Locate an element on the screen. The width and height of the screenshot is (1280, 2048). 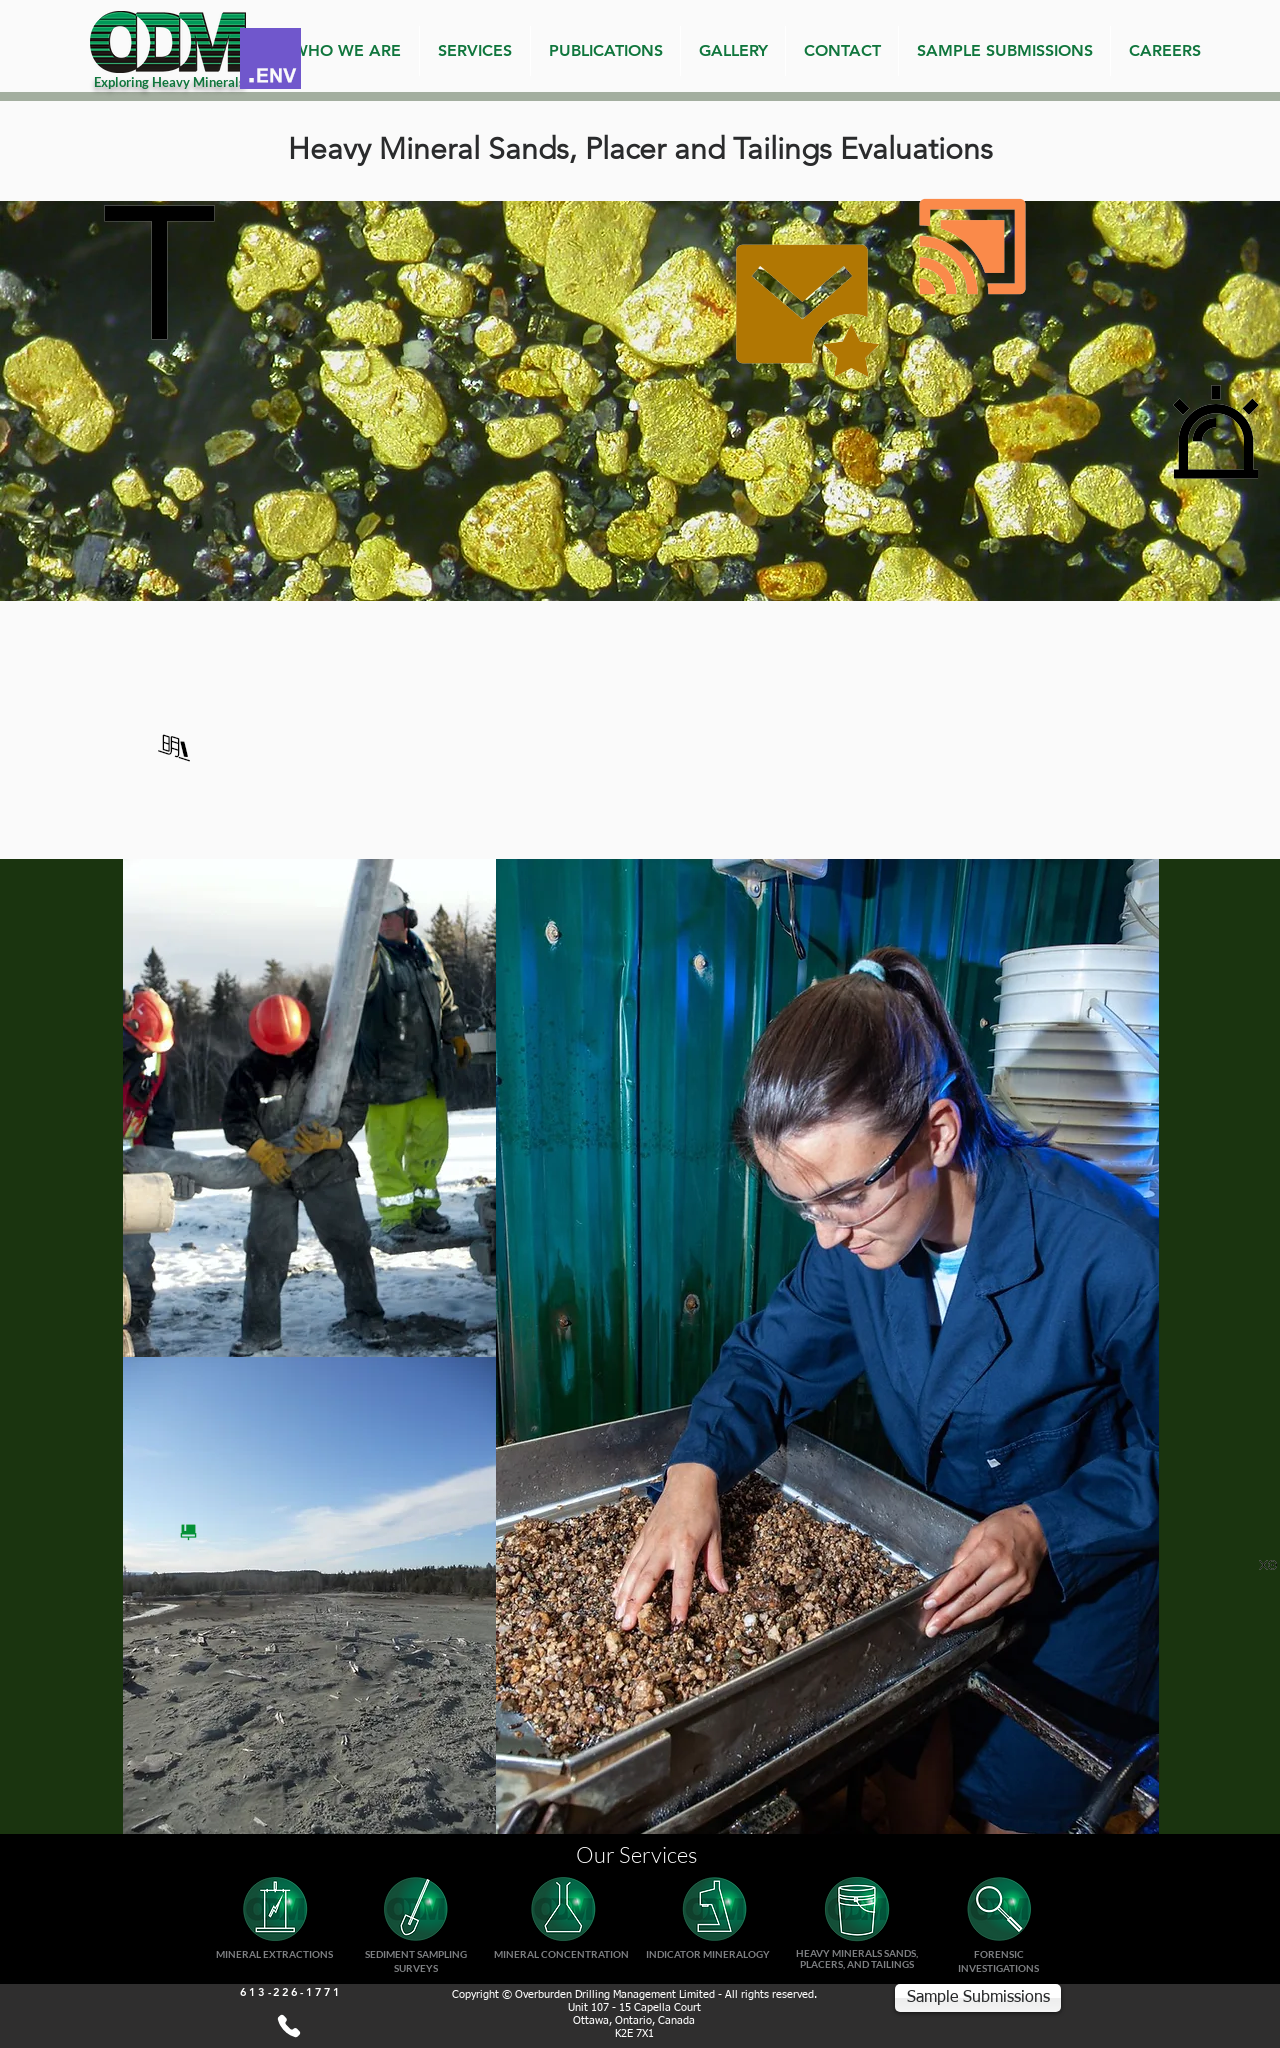
insert or edit text is located at coordinates (159, 268).